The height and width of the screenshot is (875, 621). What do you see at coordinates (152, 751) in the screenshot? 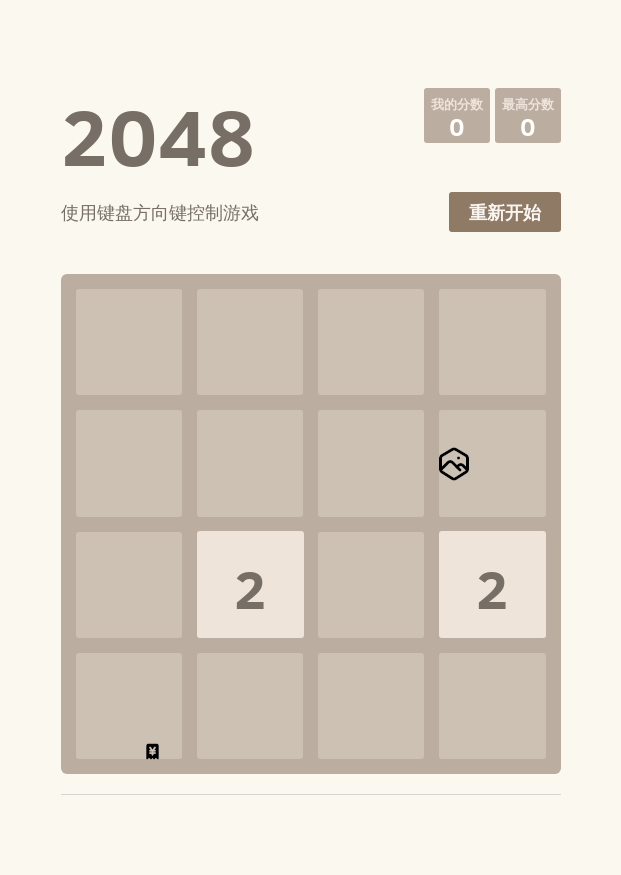
I see `view yen currency receipt` at bounding box center [152, 751].